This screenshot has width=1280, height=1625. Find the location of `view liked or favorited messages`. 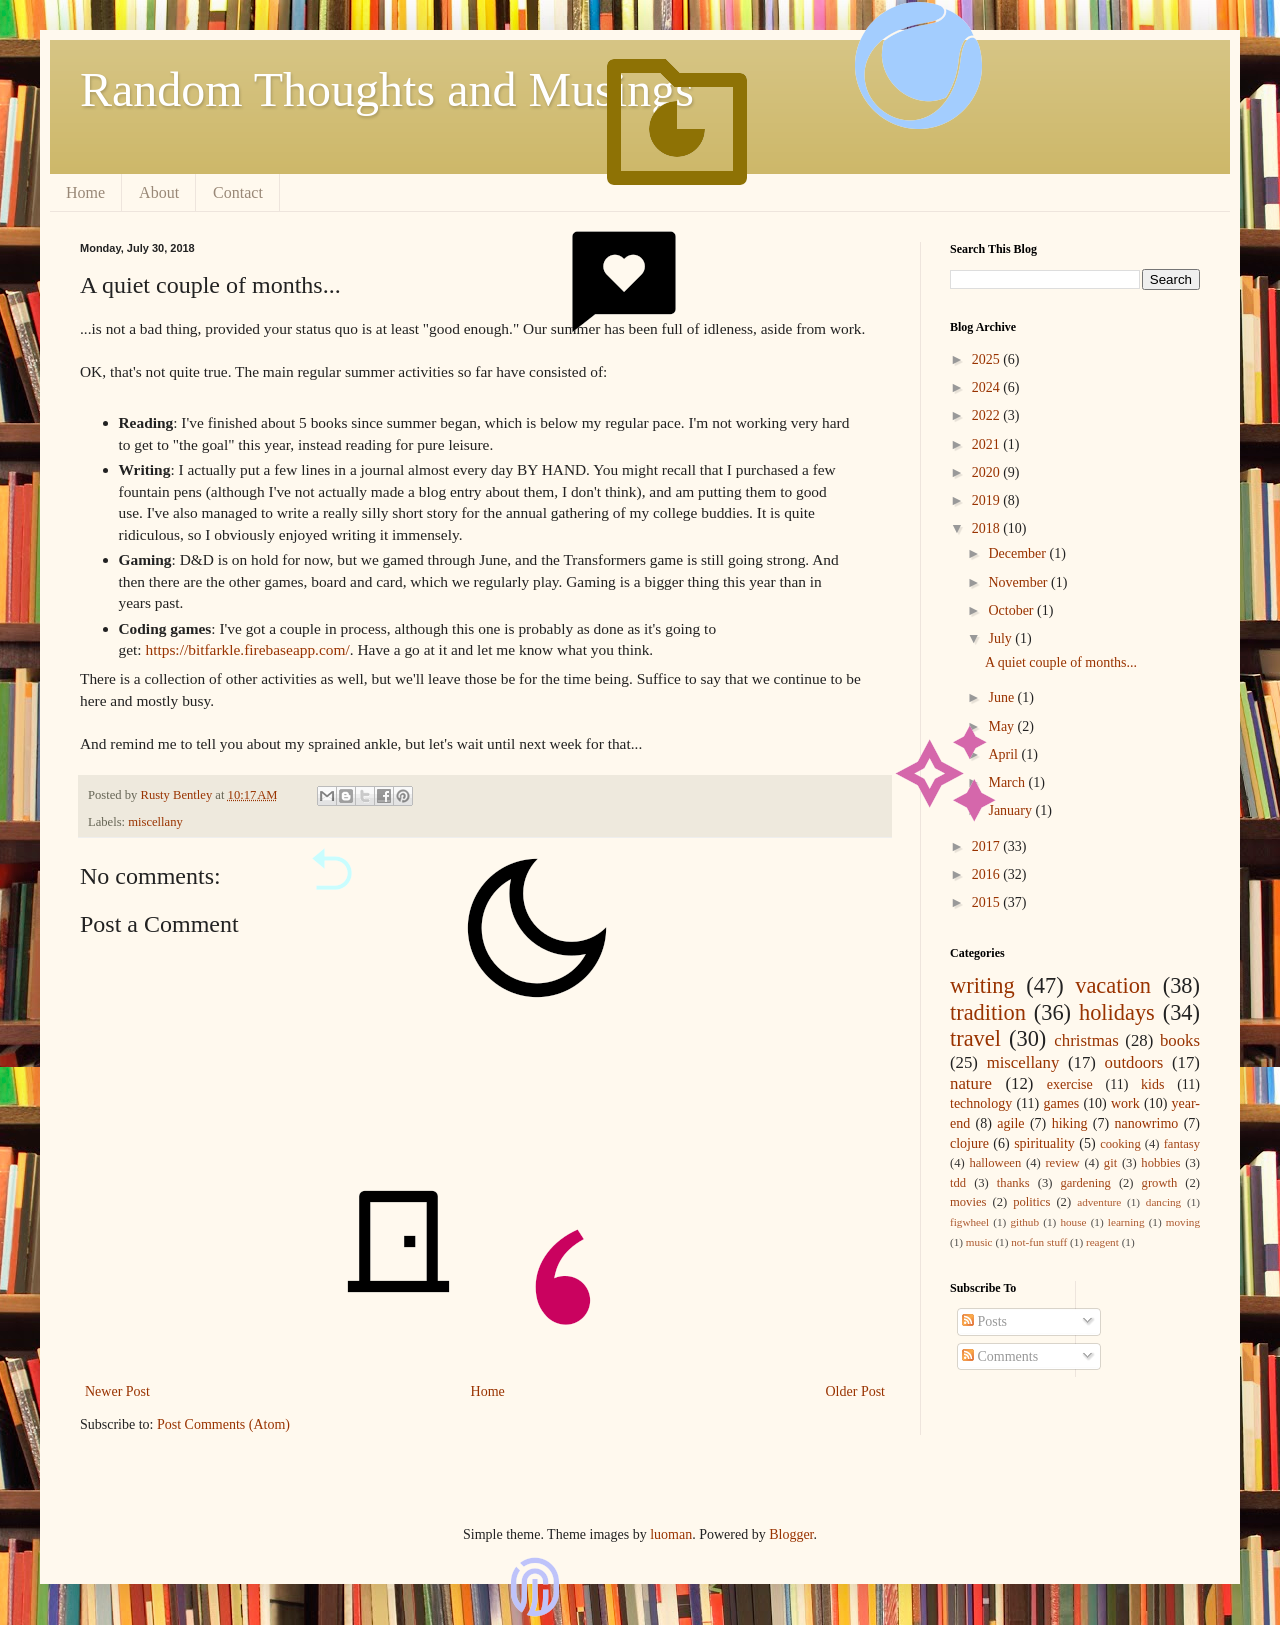

view liked or favorited messages is located at coordinates (624, 278).